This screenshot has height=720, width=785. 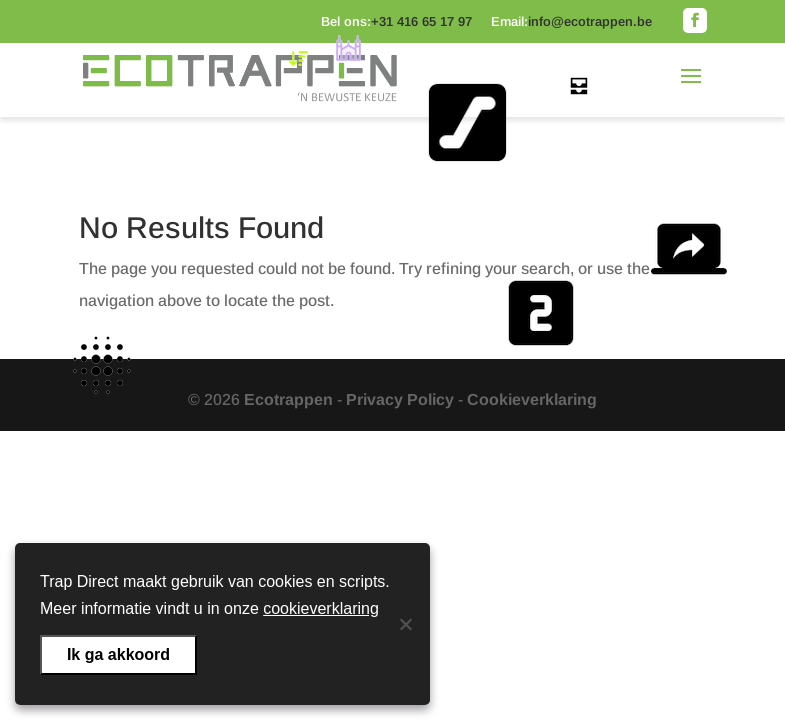 I want to click on apply blur effect to image, so click(x=102, y=365).